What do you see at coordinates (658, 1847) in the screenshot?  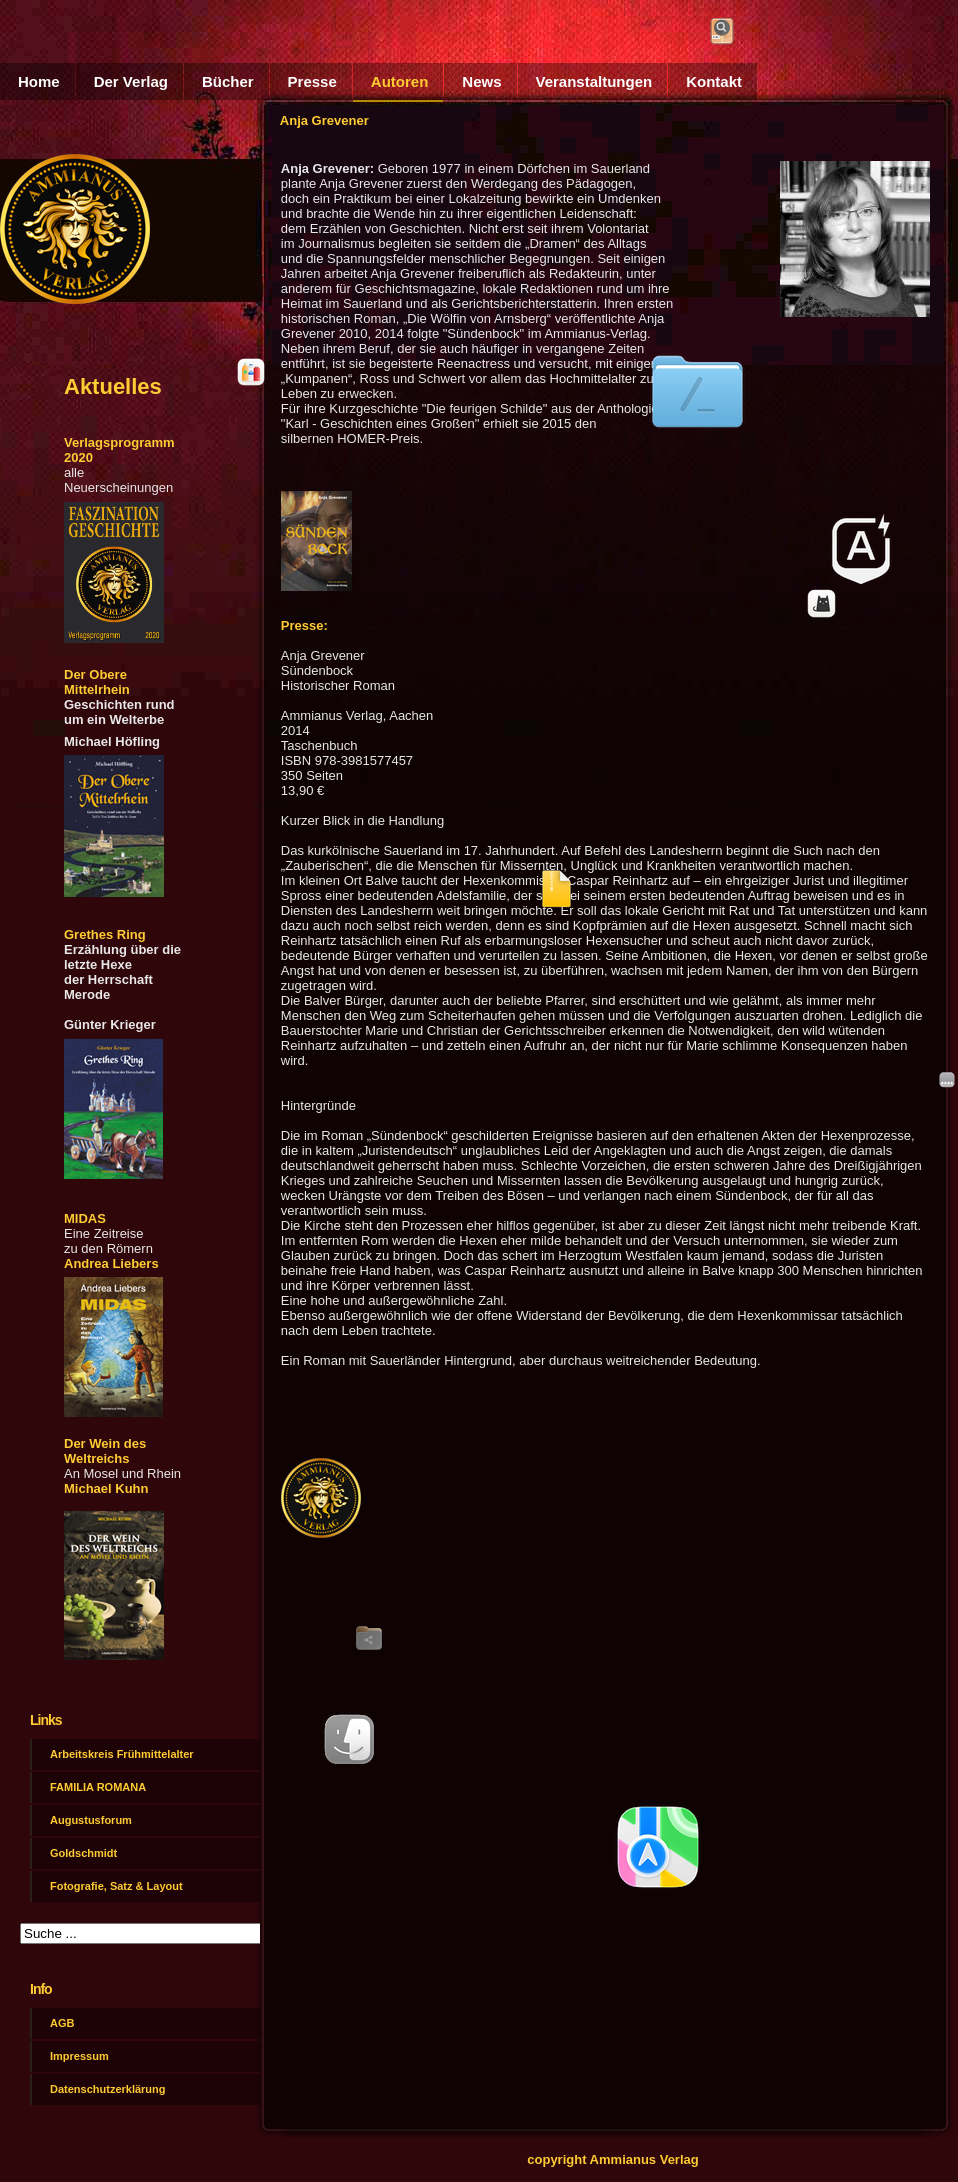 I see `open apple maps` at bounding box center [658, 1847].